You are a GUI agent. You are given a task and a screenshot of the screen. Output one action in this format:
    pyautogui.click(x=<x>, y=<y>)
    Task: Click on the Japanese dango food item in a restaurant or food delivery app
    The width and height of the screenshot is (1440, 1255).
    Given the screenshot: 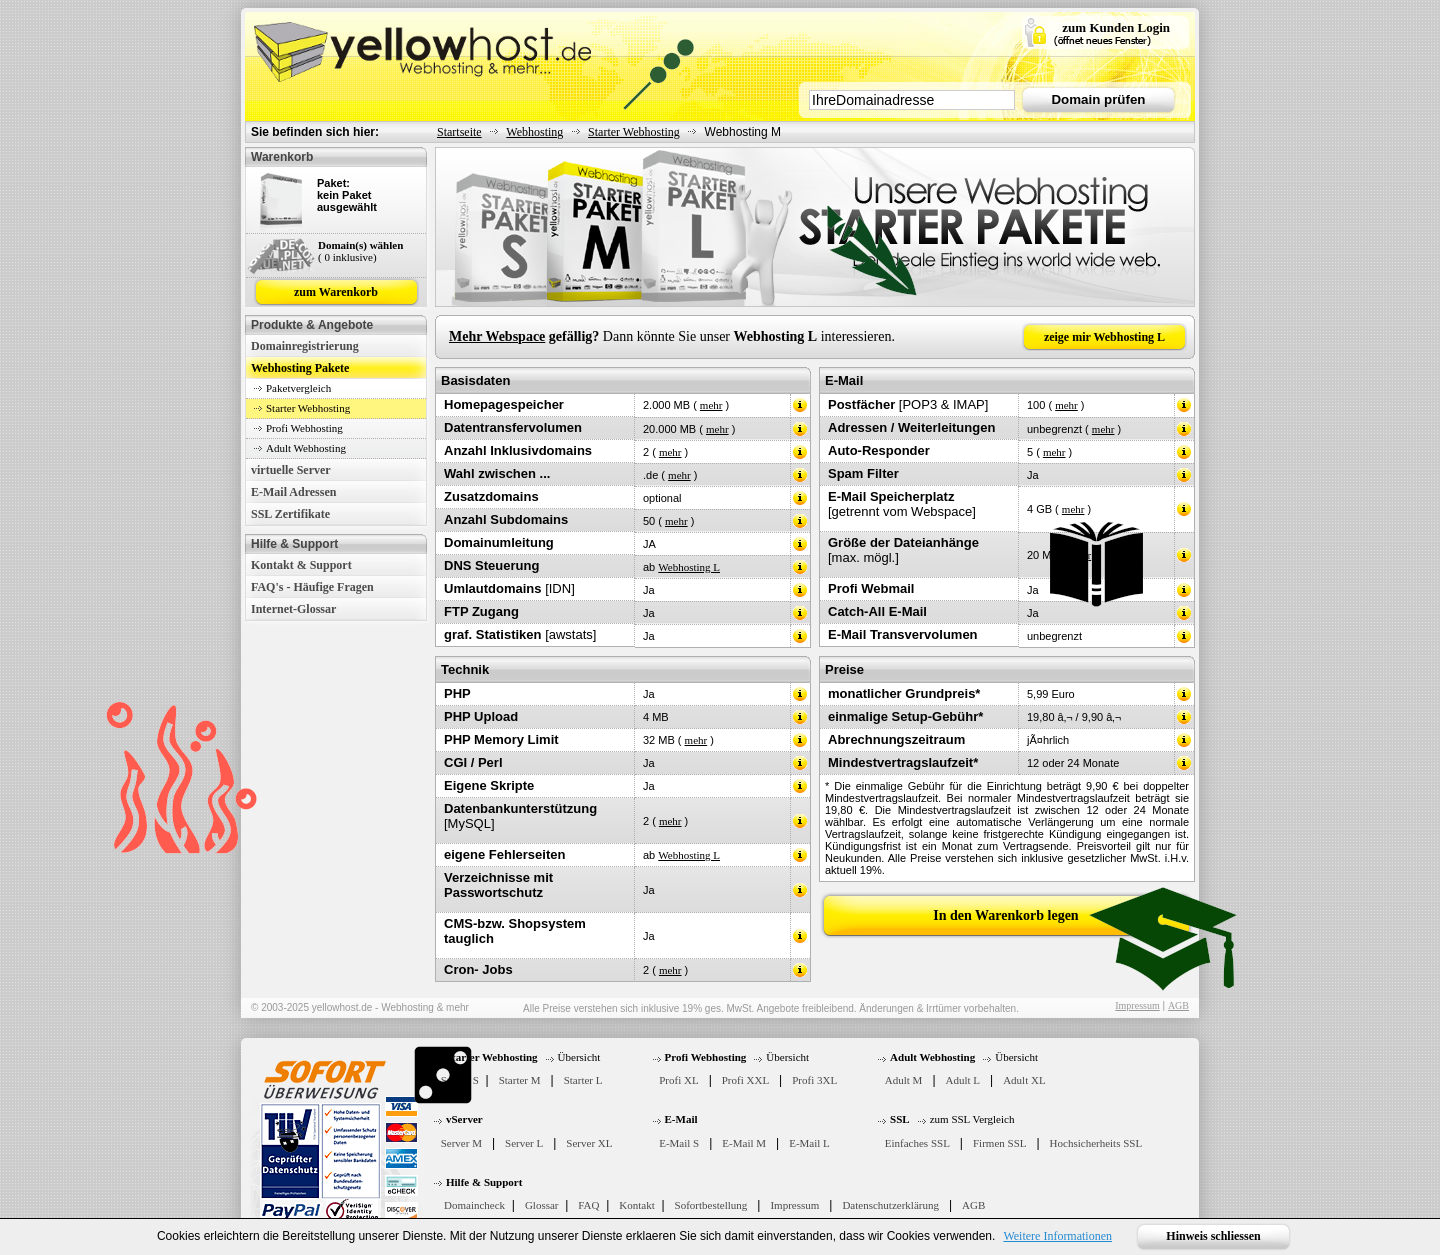 What is the action you would take?
    pyautogui.click(x=658, y=74)
    